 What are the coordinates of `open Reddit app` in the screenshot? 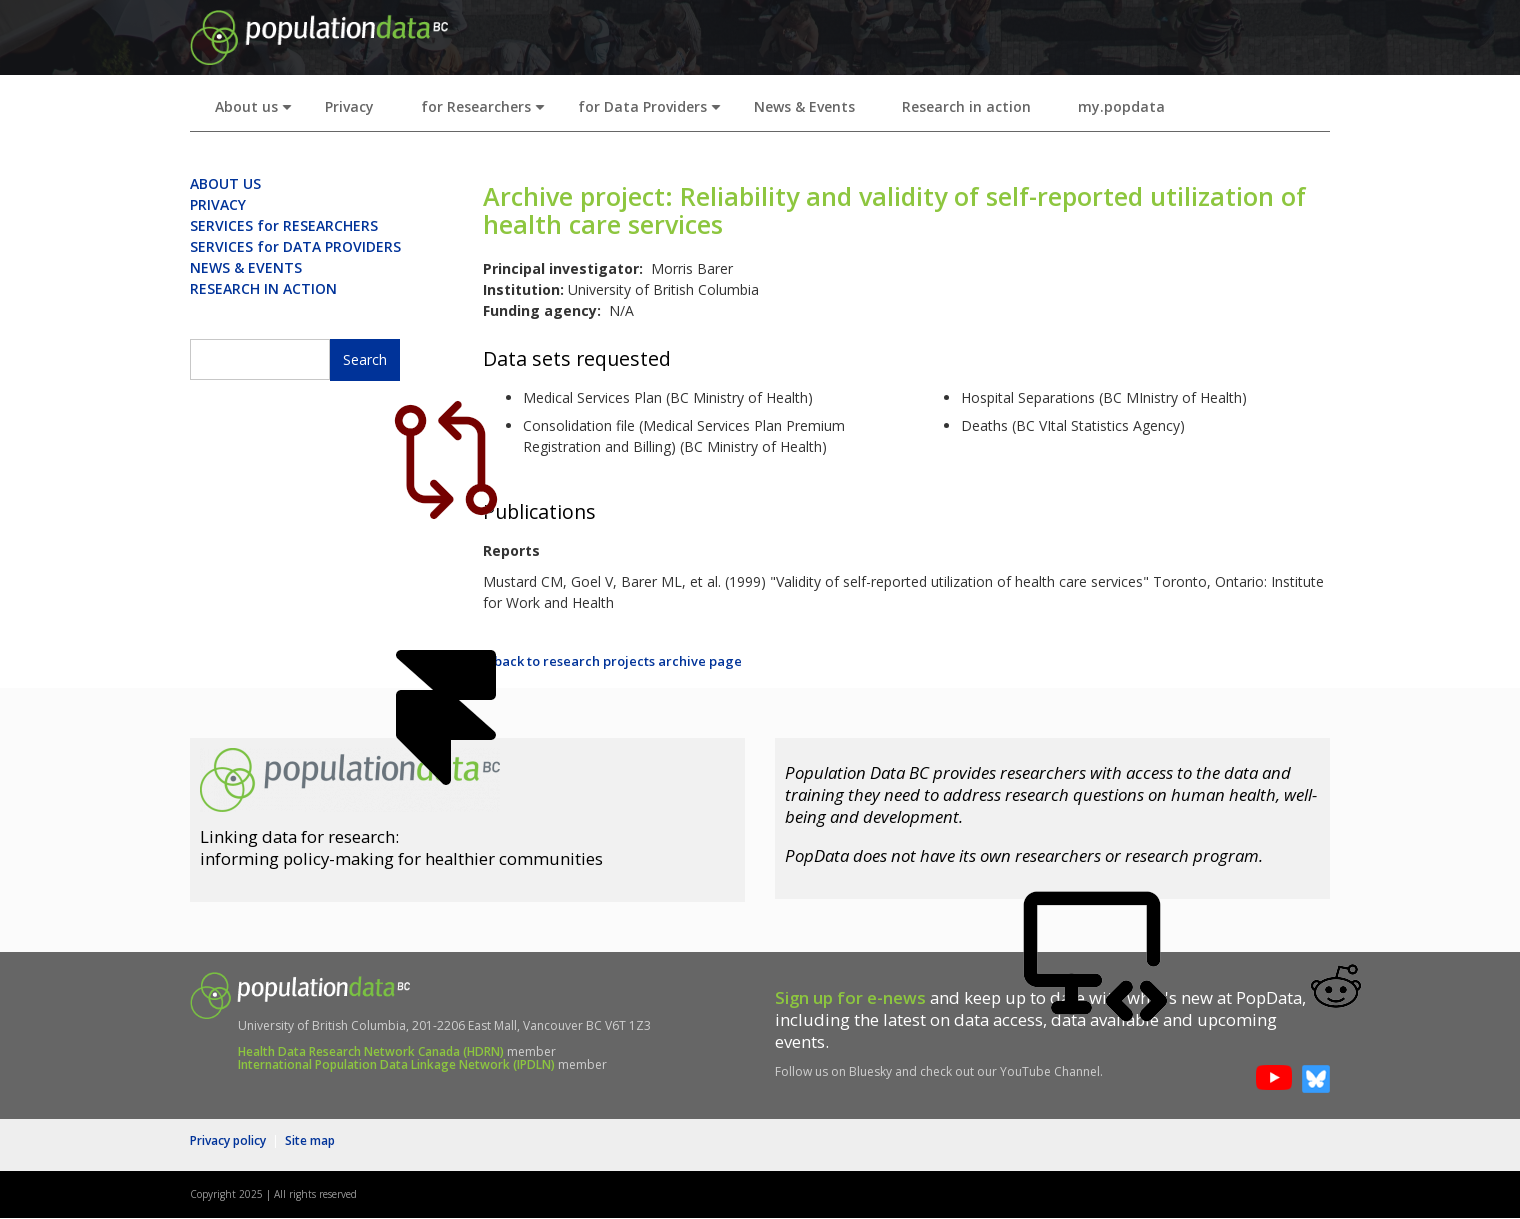 It's located at (1336, 986).